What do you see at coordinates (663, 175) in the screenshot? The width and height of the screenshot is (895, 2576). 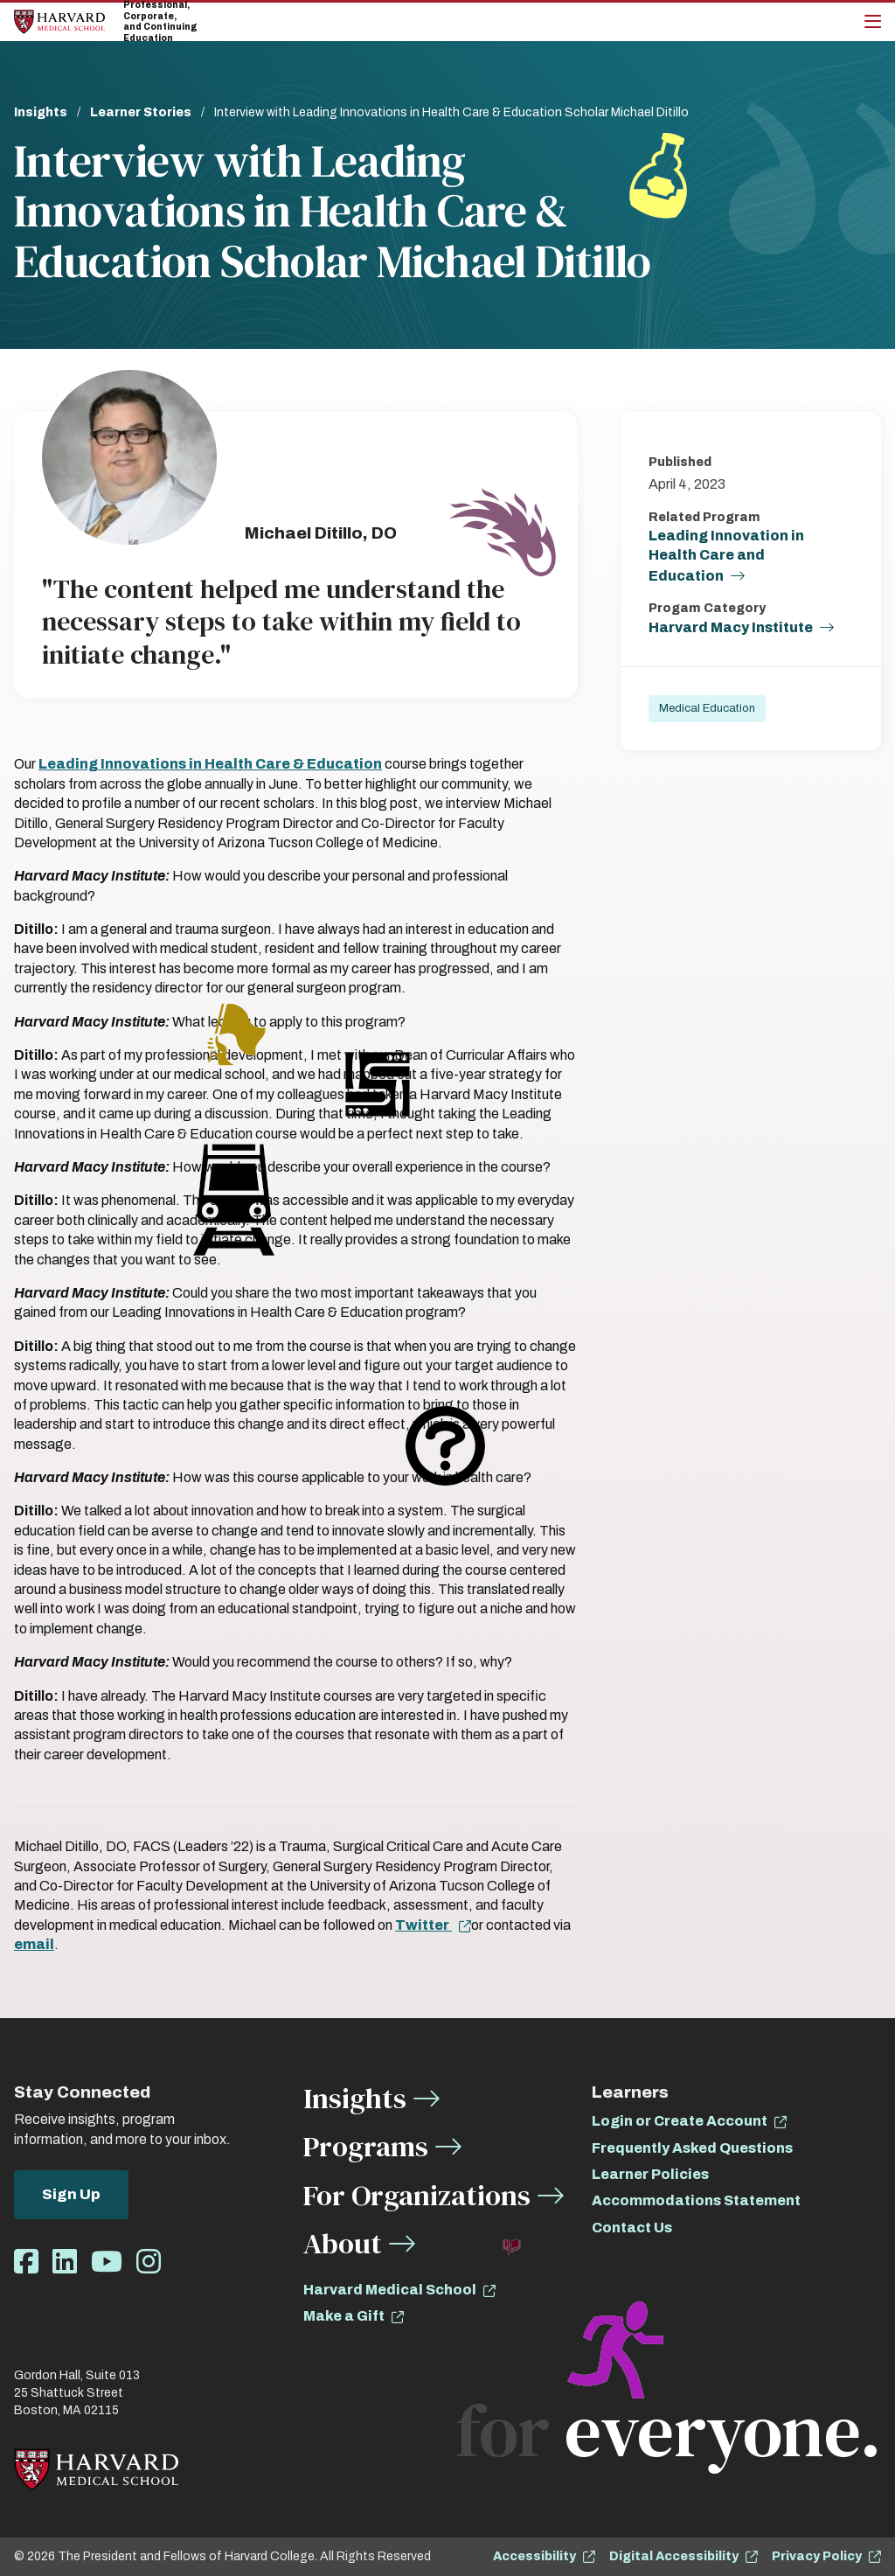 I see `select a potion or consumable item` at bounding box center [663, 175].